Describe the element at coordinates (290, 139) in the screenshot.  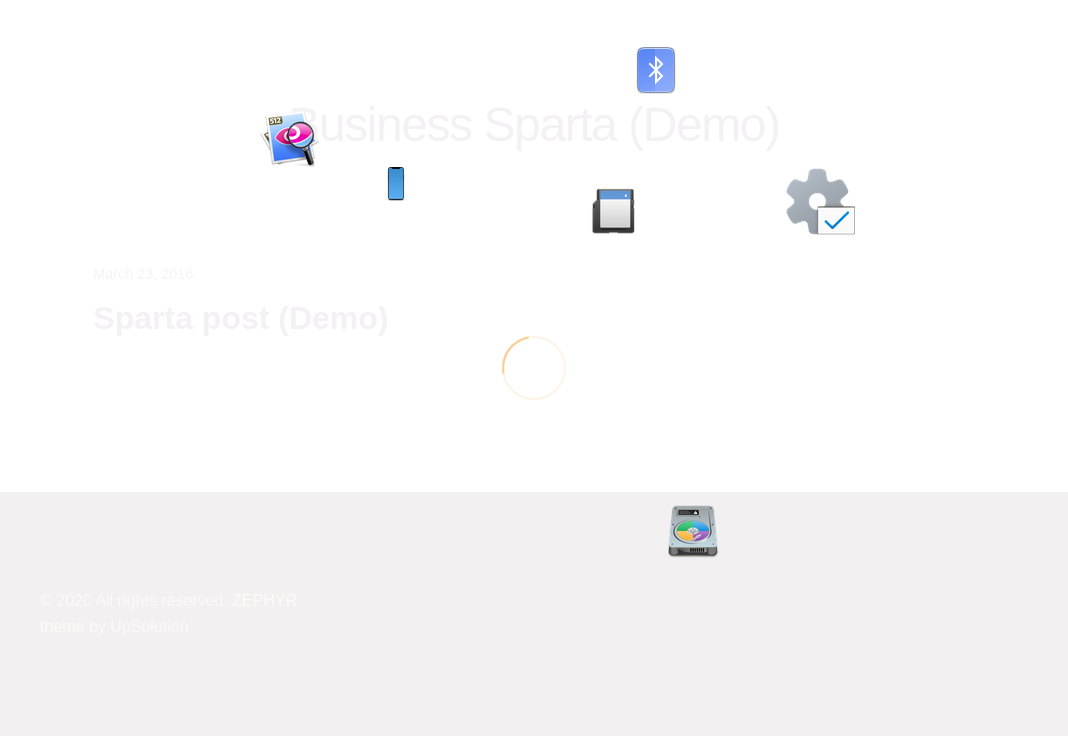
I see `test or preview quick look functionality` at that location.